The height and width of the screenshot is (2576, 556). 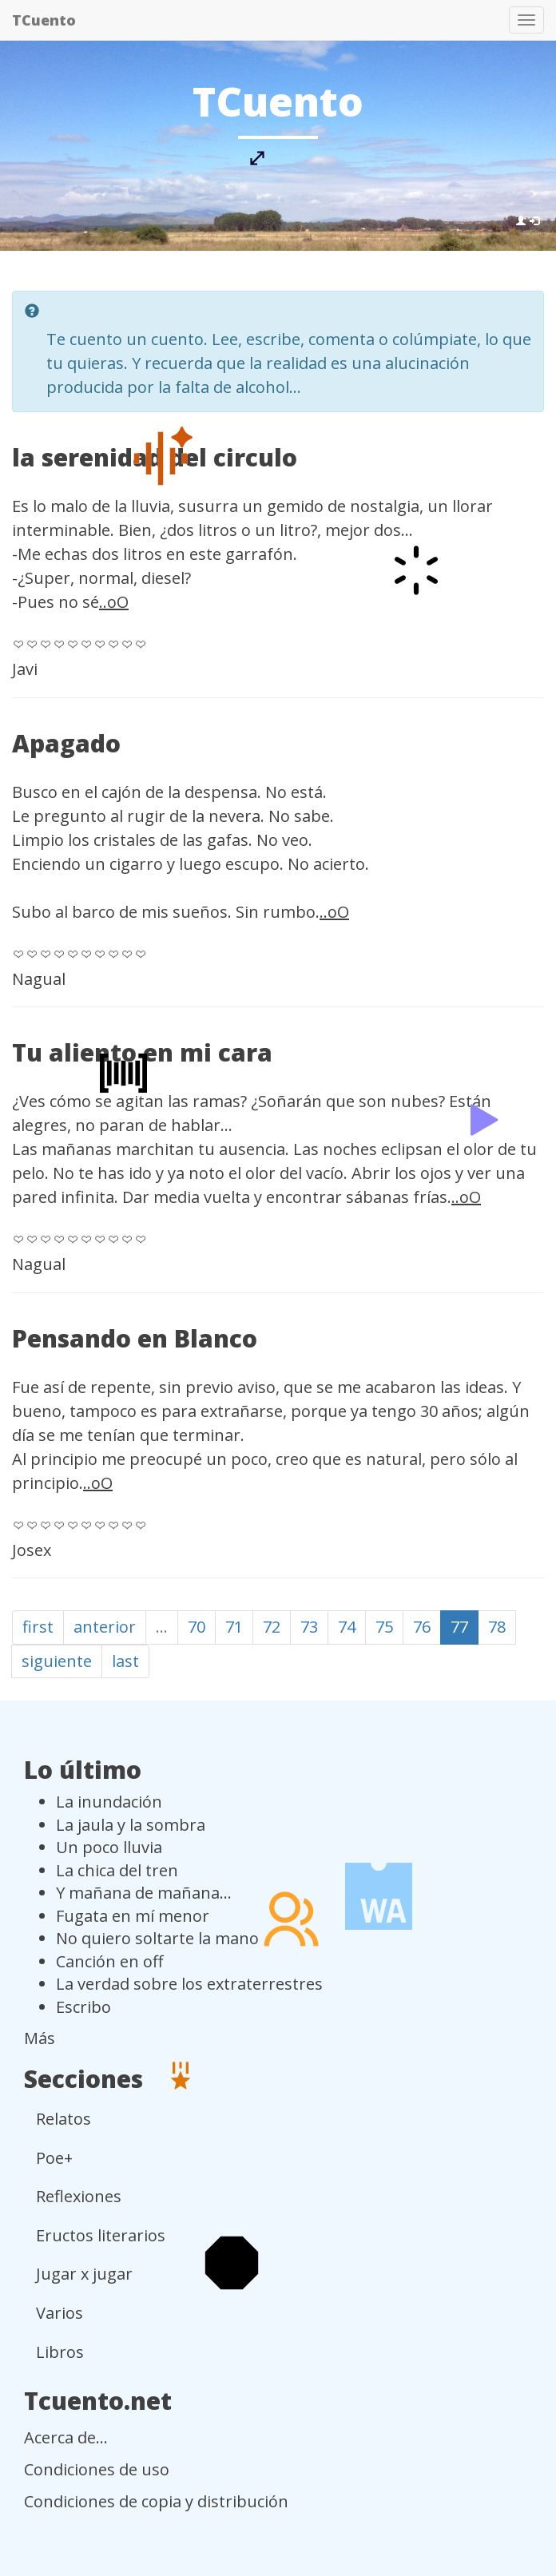 What do you see at coordinates (483, 1120) in the screenshot?
I see `play media or start playback` at bounding box center [483, 1120].